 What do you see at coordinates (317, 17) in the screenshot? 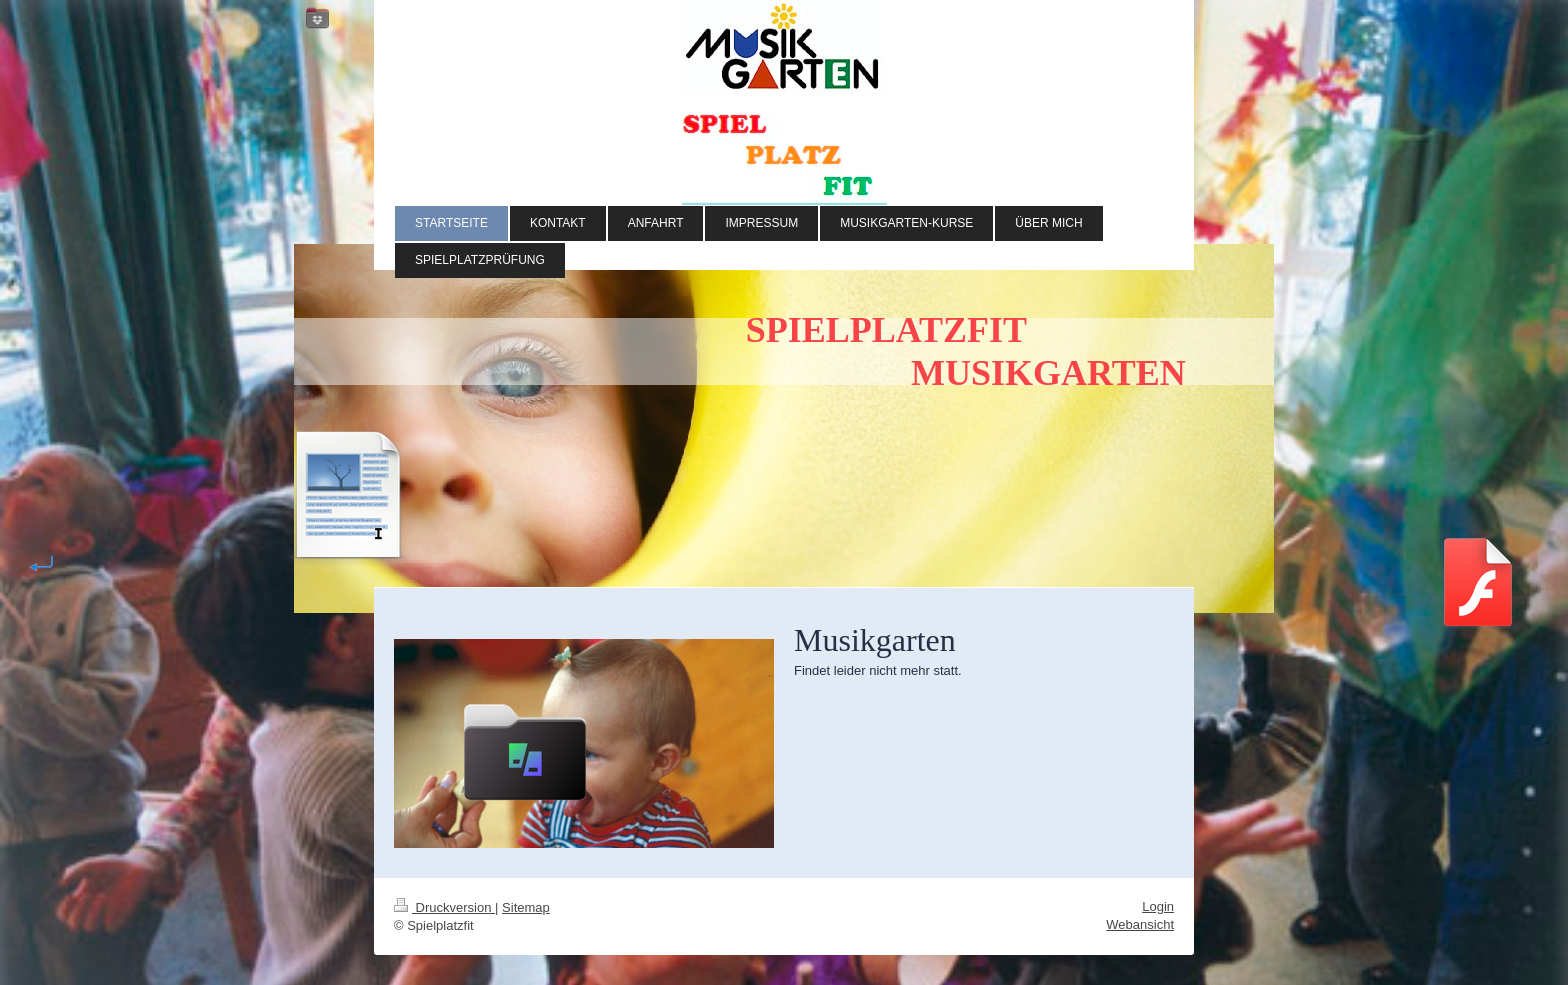
I see `open your dropbox folder` at bounding box center [317, 17].